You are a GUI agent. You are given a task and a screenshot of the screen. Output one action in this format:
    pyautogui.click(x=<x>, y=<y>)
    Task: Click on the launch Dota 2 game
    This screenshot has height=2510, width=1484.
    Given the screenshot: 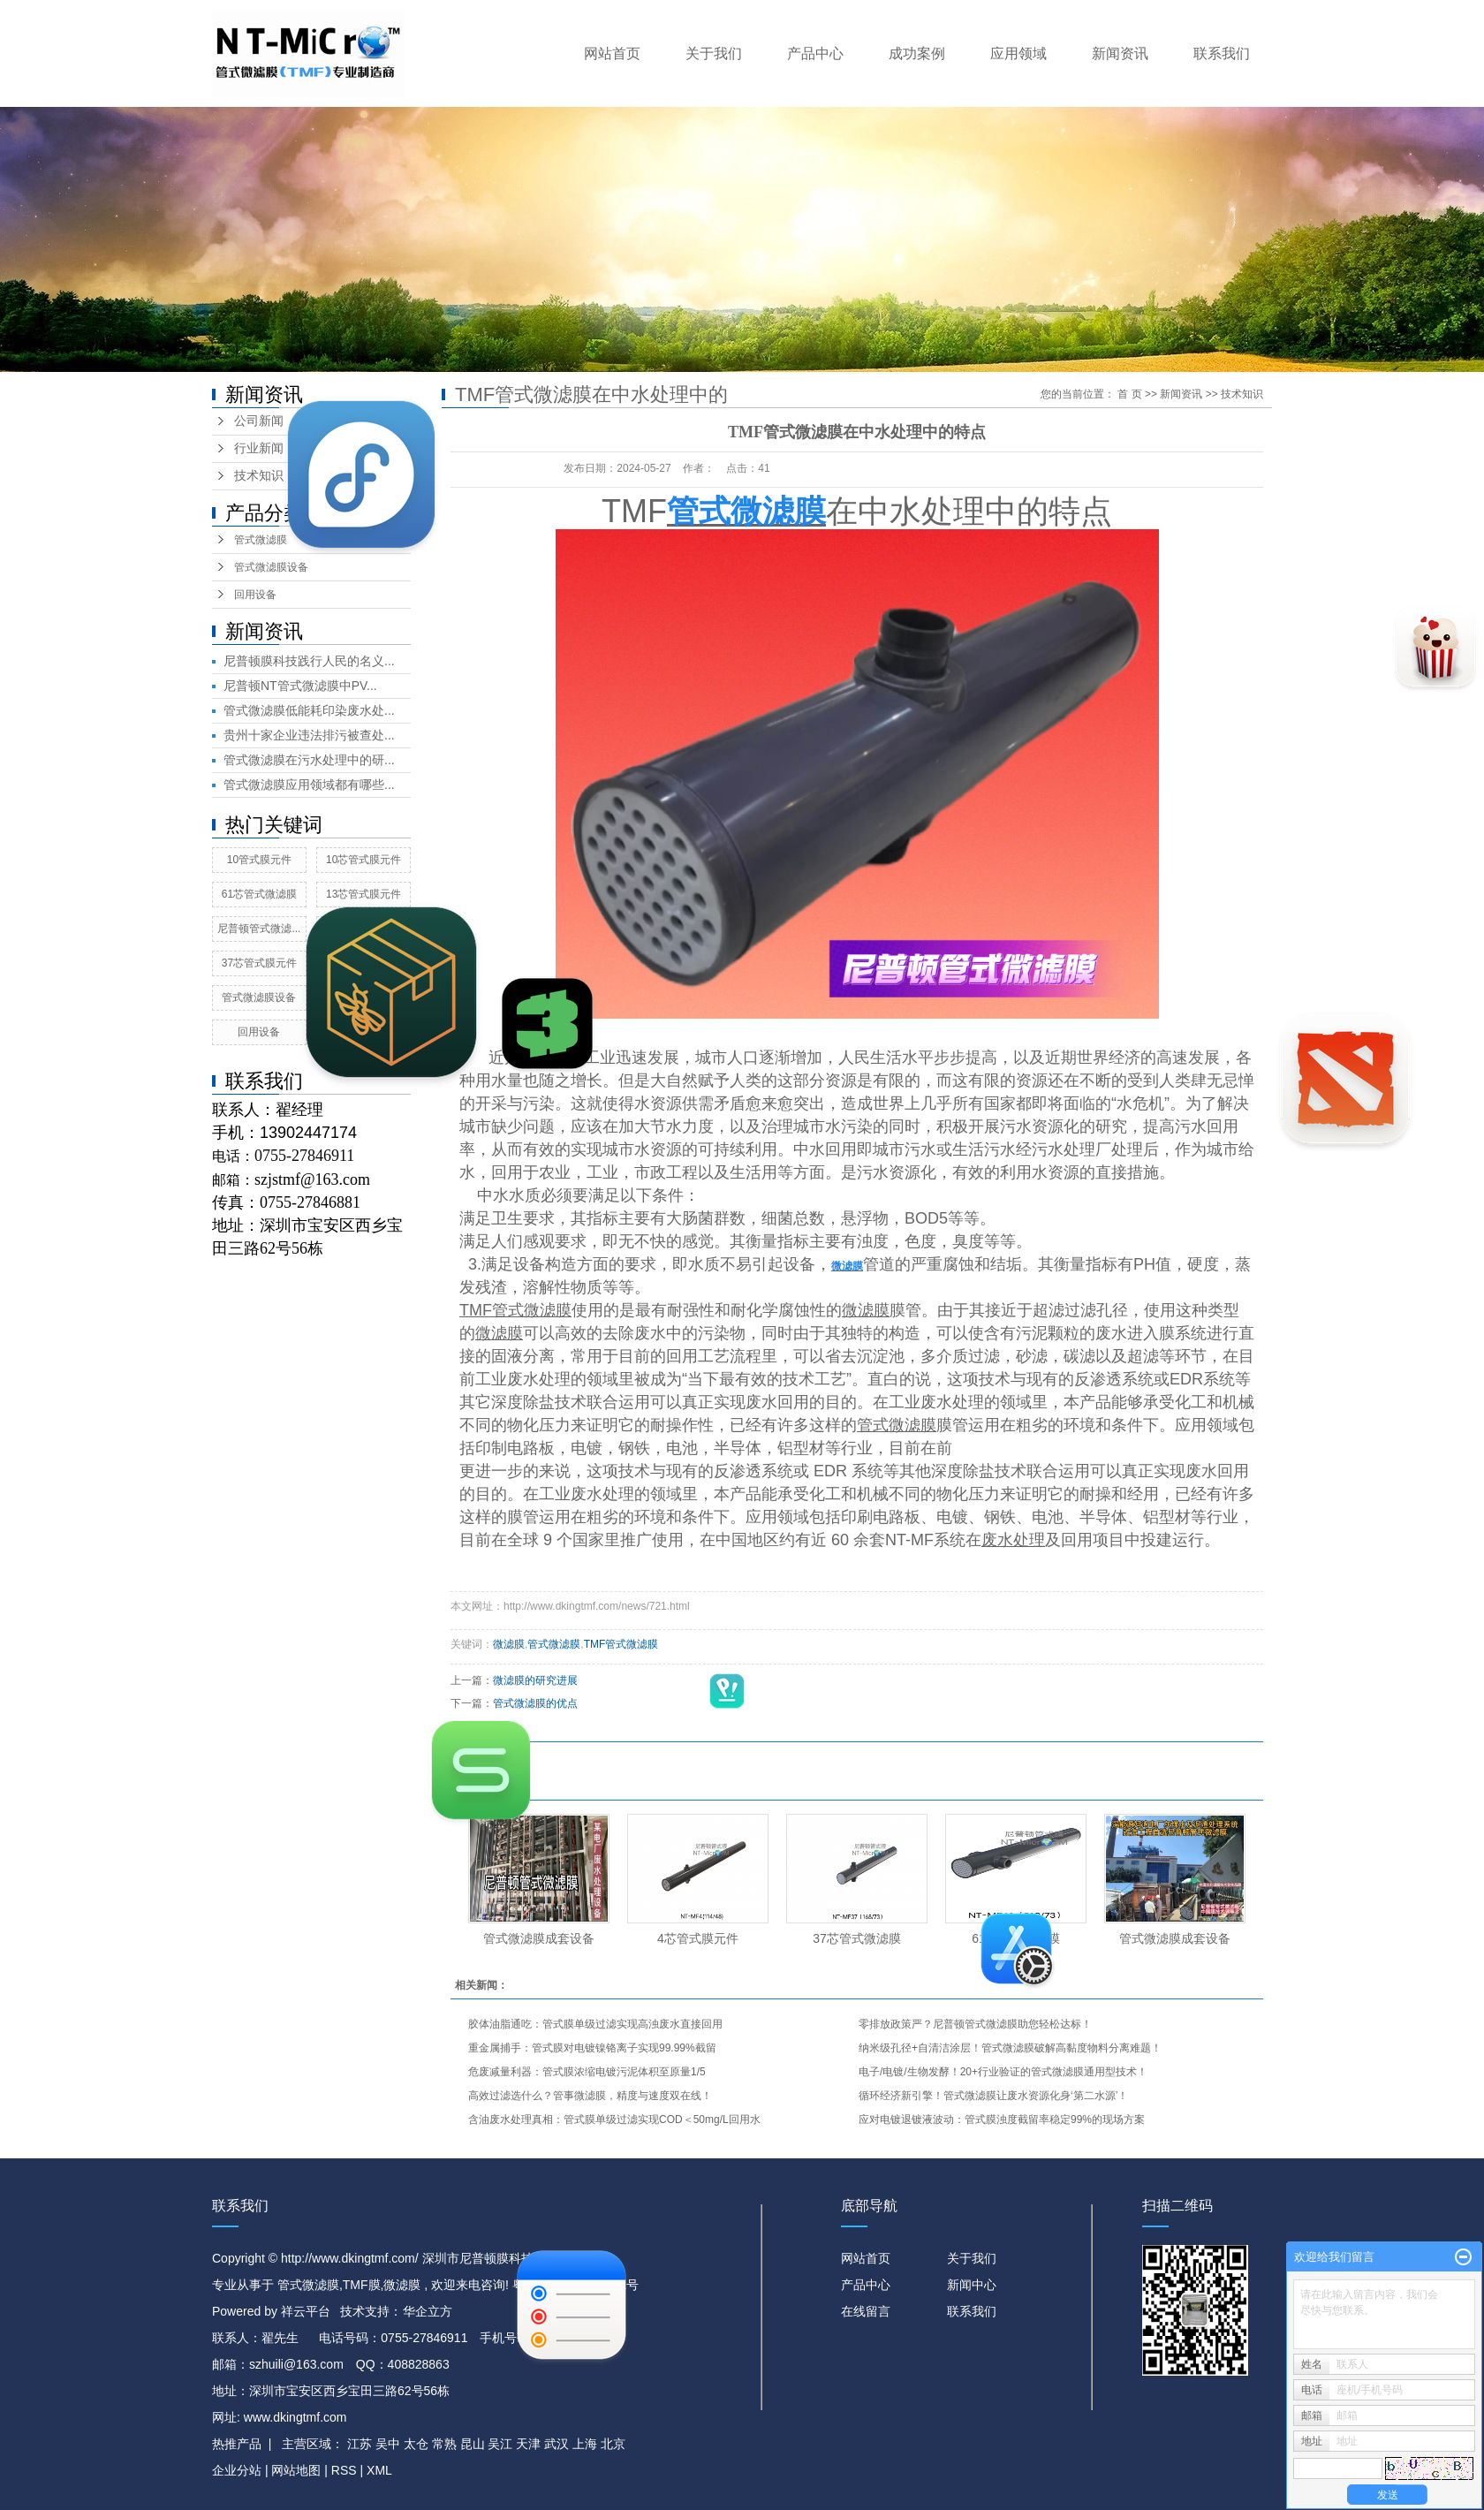 What is the action you would take?
    pyautogui.click(x=1345, y=1080)
    